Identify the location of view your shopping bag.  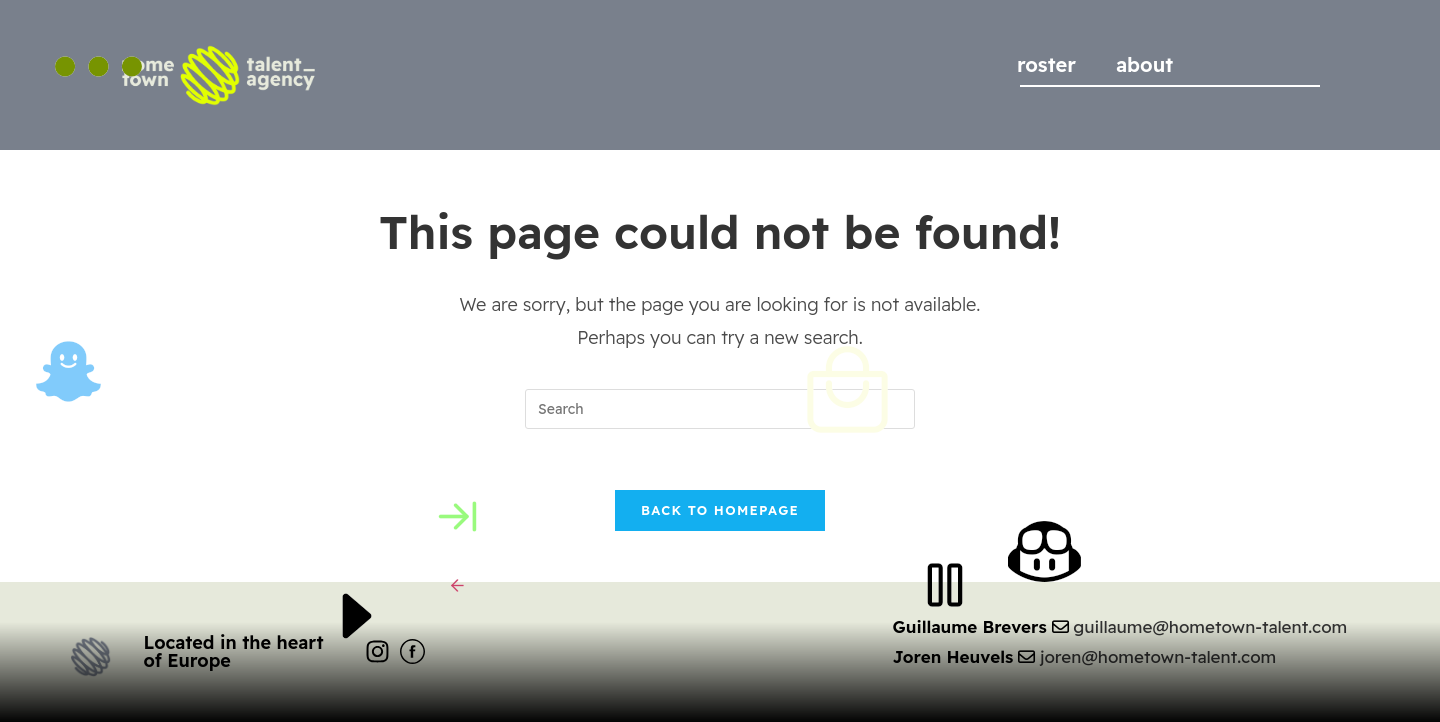
(847, 389).